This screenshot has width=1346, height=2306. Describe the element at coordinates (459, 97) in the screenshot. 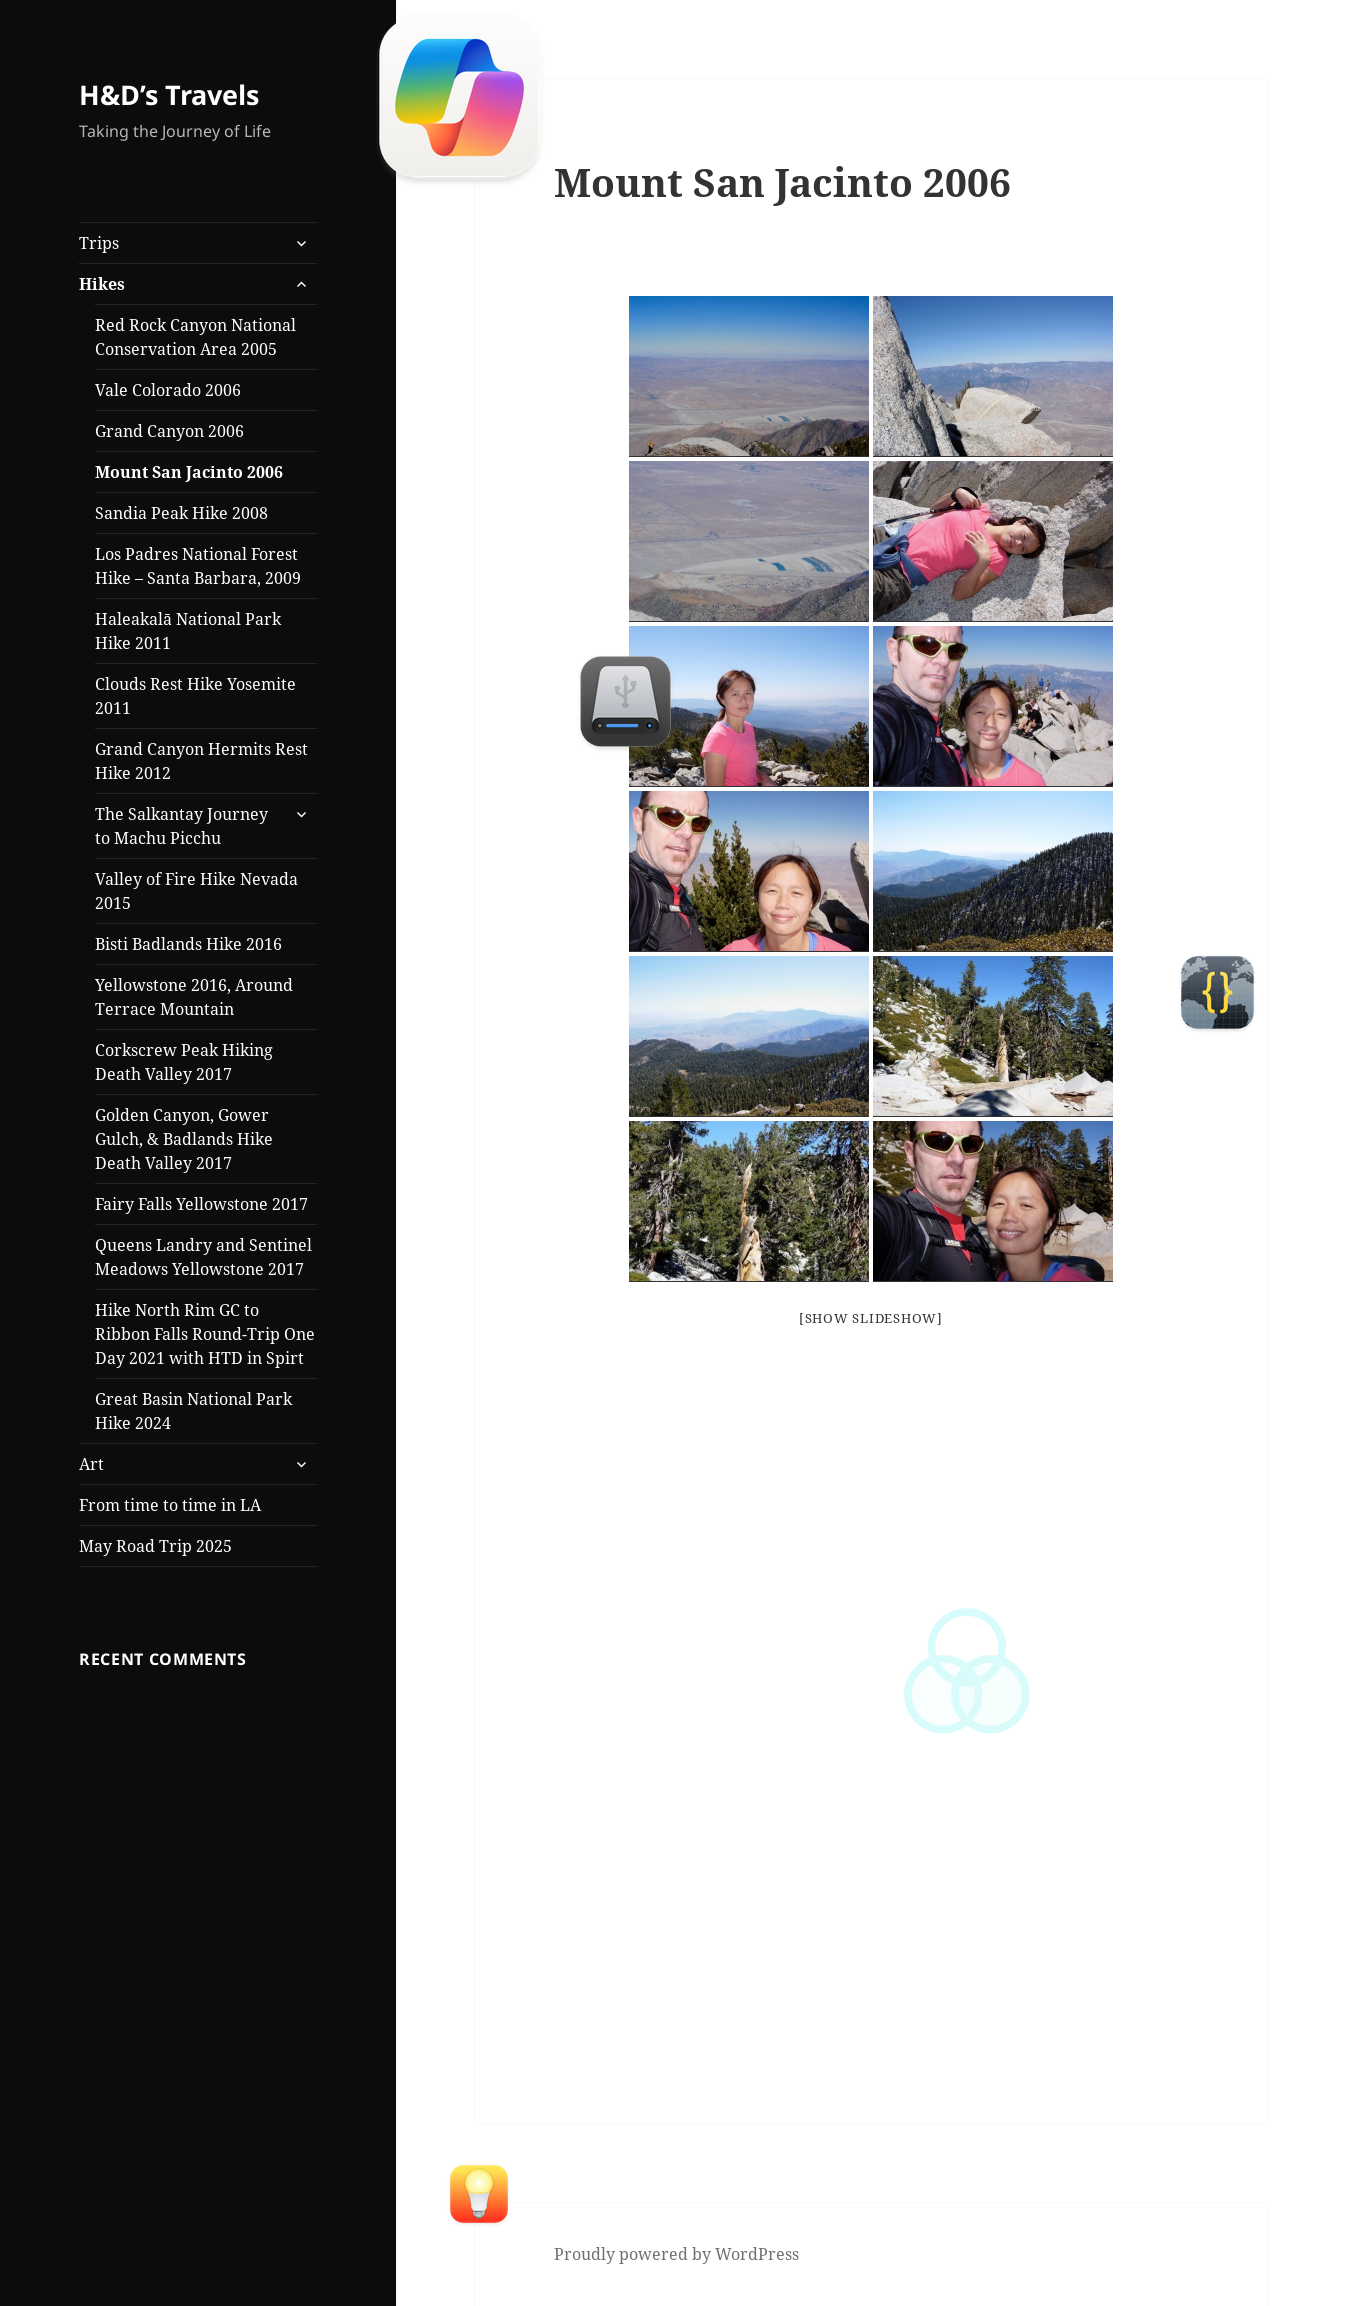

I see `open Microsoft Copilot AI assistant` at that location.